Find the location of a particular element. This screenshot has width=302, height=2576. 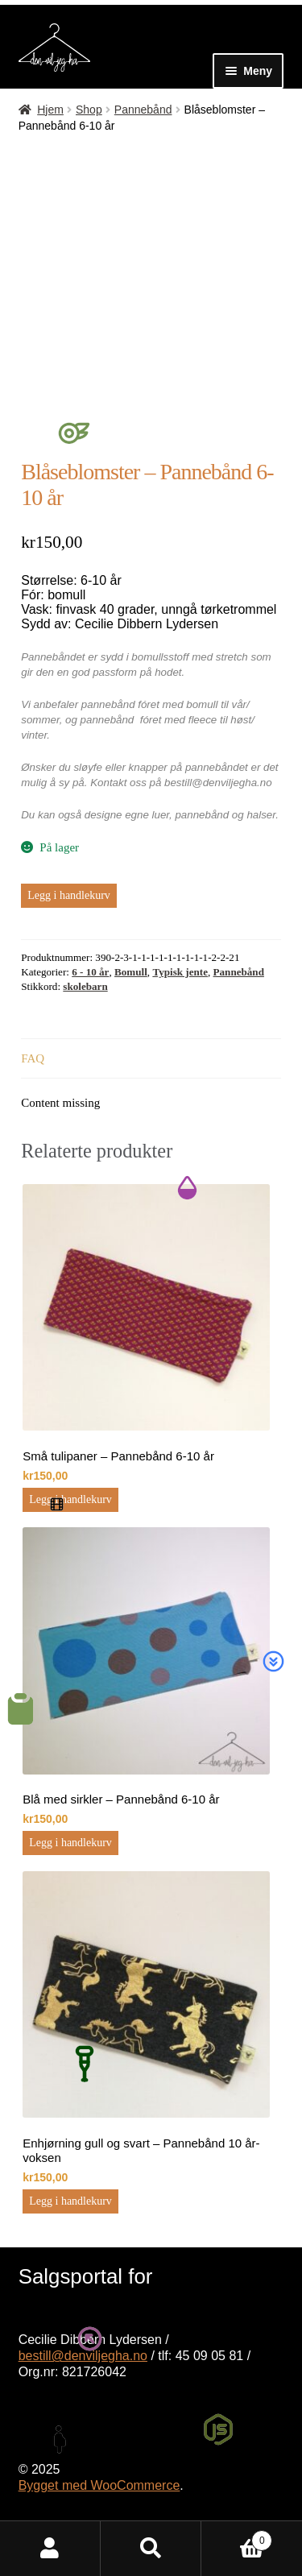

adjust water or liquid fill level is located at coordinates (187, 1187).